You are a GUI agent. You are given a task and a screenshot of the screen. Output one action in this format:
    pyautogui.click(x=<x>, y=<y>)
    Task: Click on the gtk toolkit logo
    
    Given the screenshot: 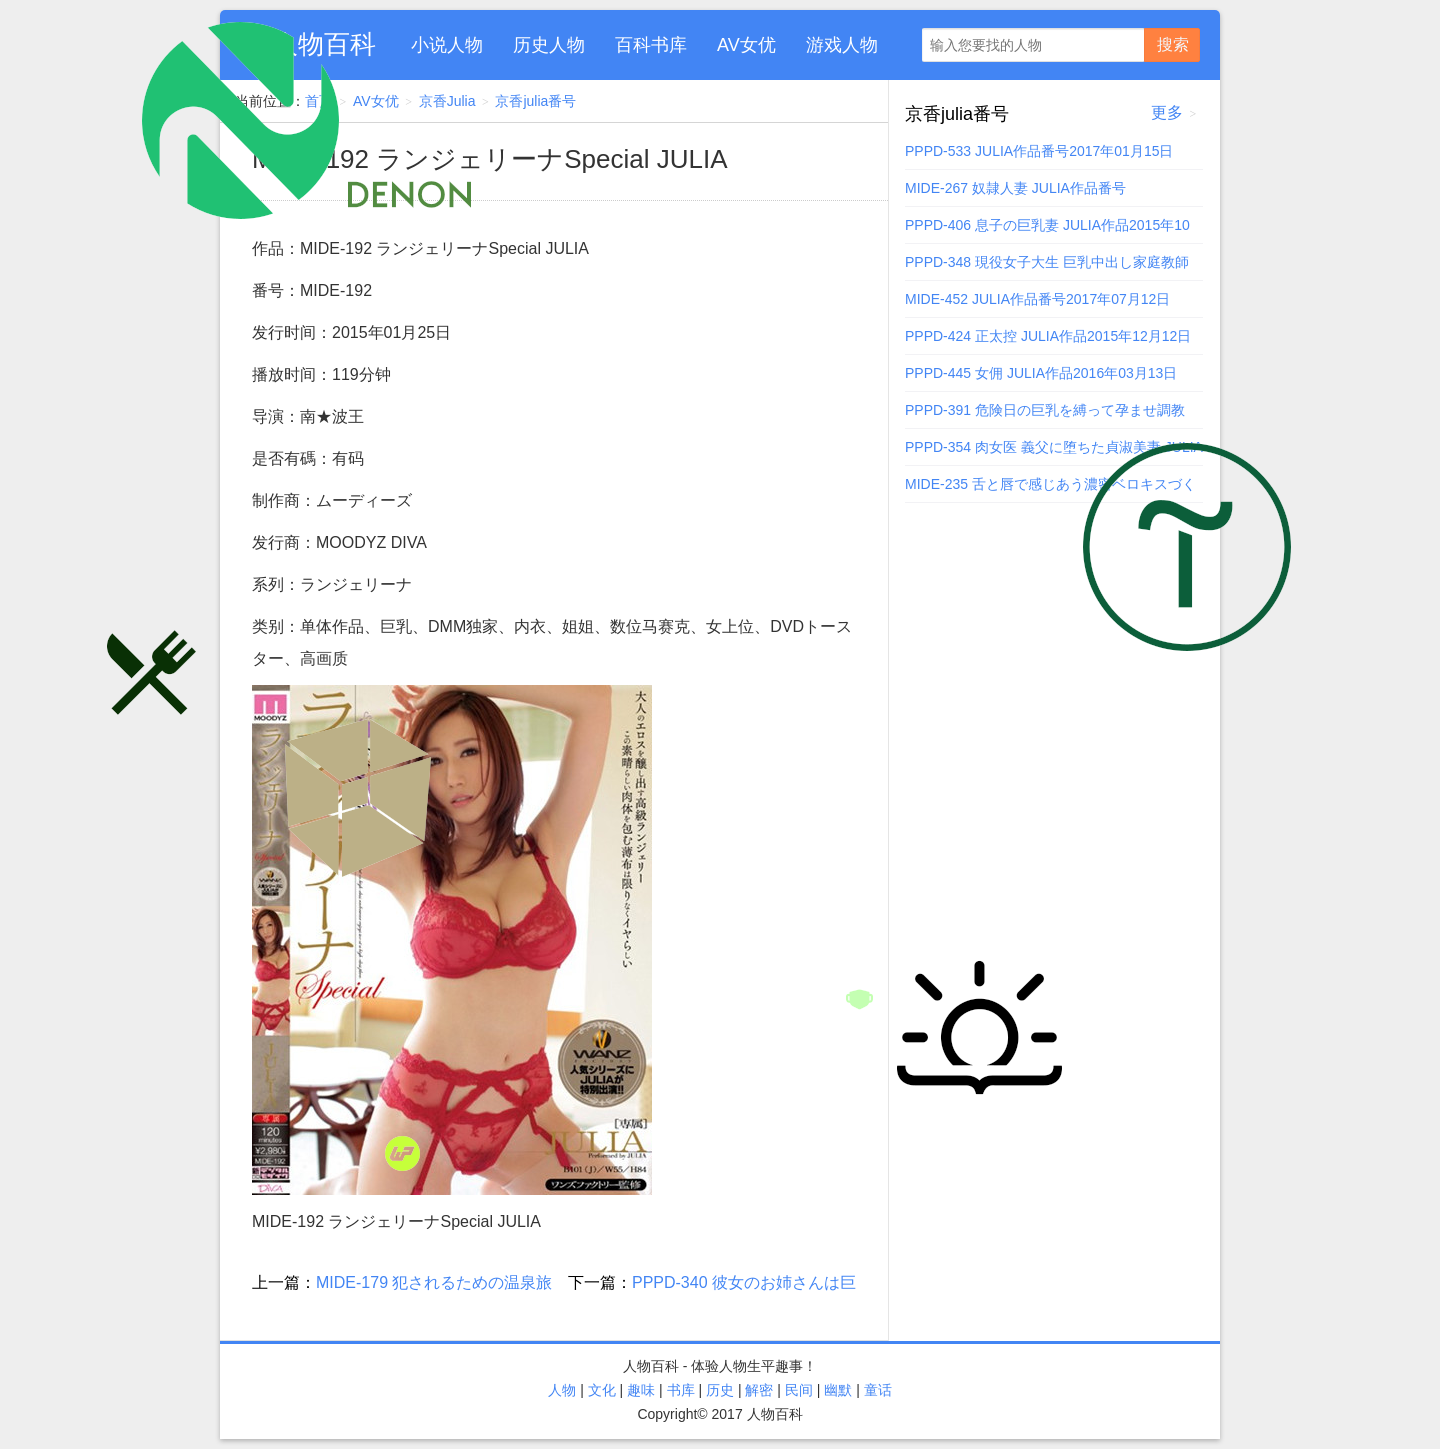 What is the action you would take?
    pyautogui.click(x=358, y=798)
    